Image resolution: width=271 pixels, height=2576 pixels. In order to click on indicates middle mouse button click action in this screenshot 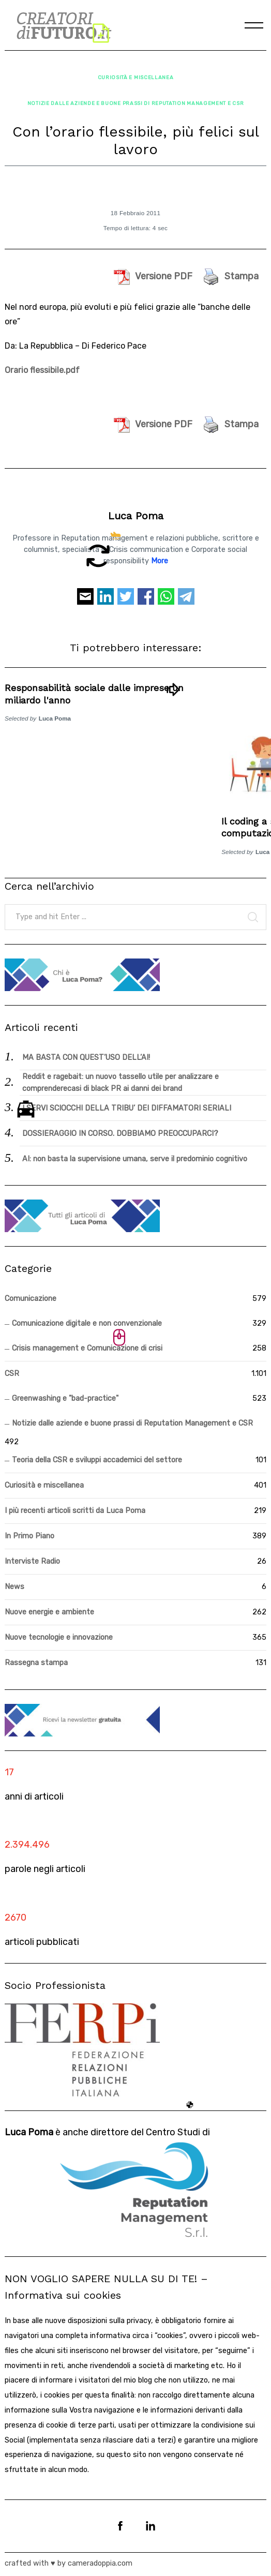, I will do `click(119, 1337)`.